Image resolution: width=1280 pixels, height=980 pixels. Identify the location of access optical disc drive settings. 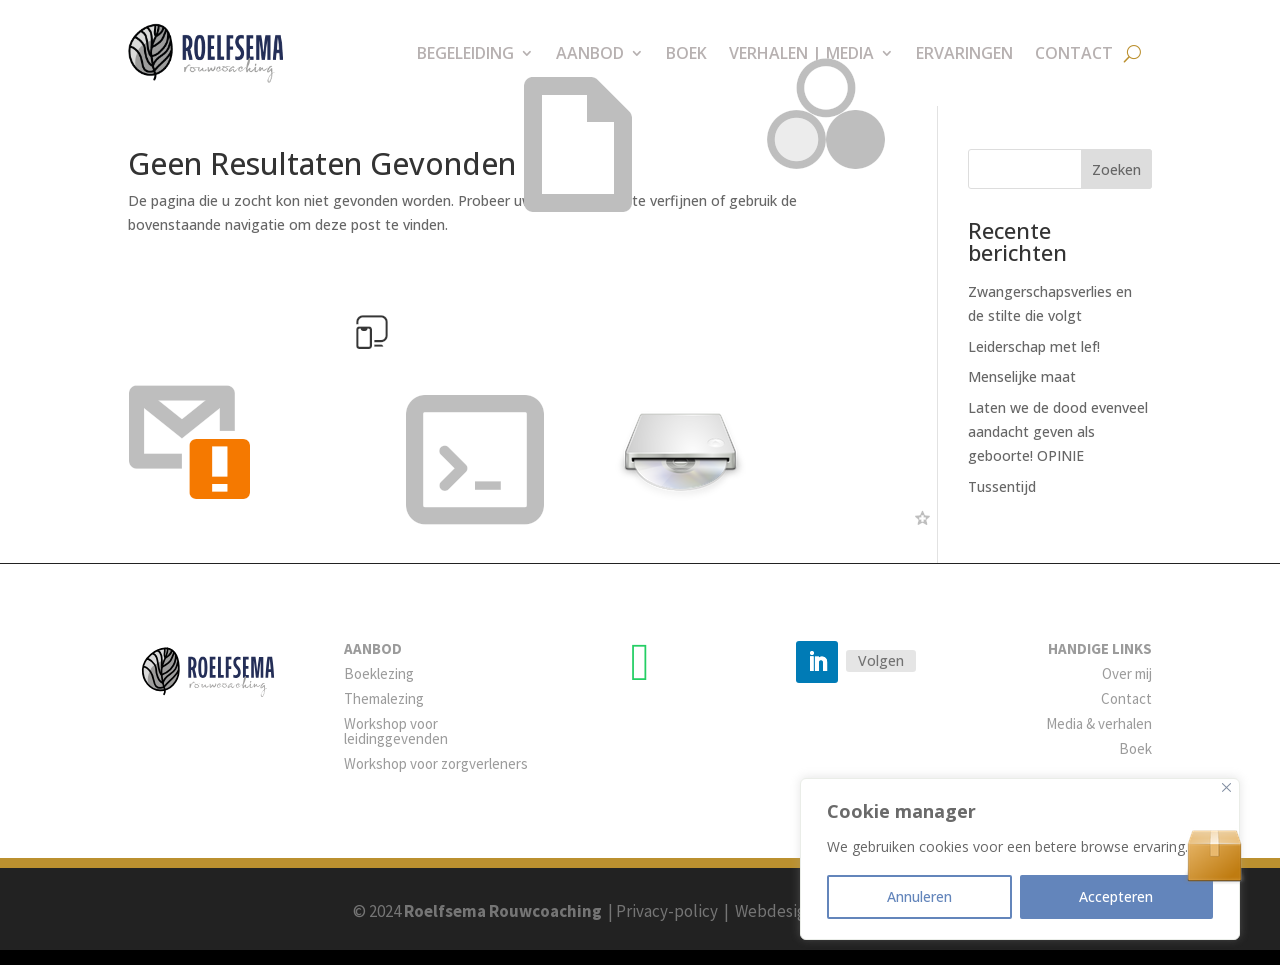
(680, 447).